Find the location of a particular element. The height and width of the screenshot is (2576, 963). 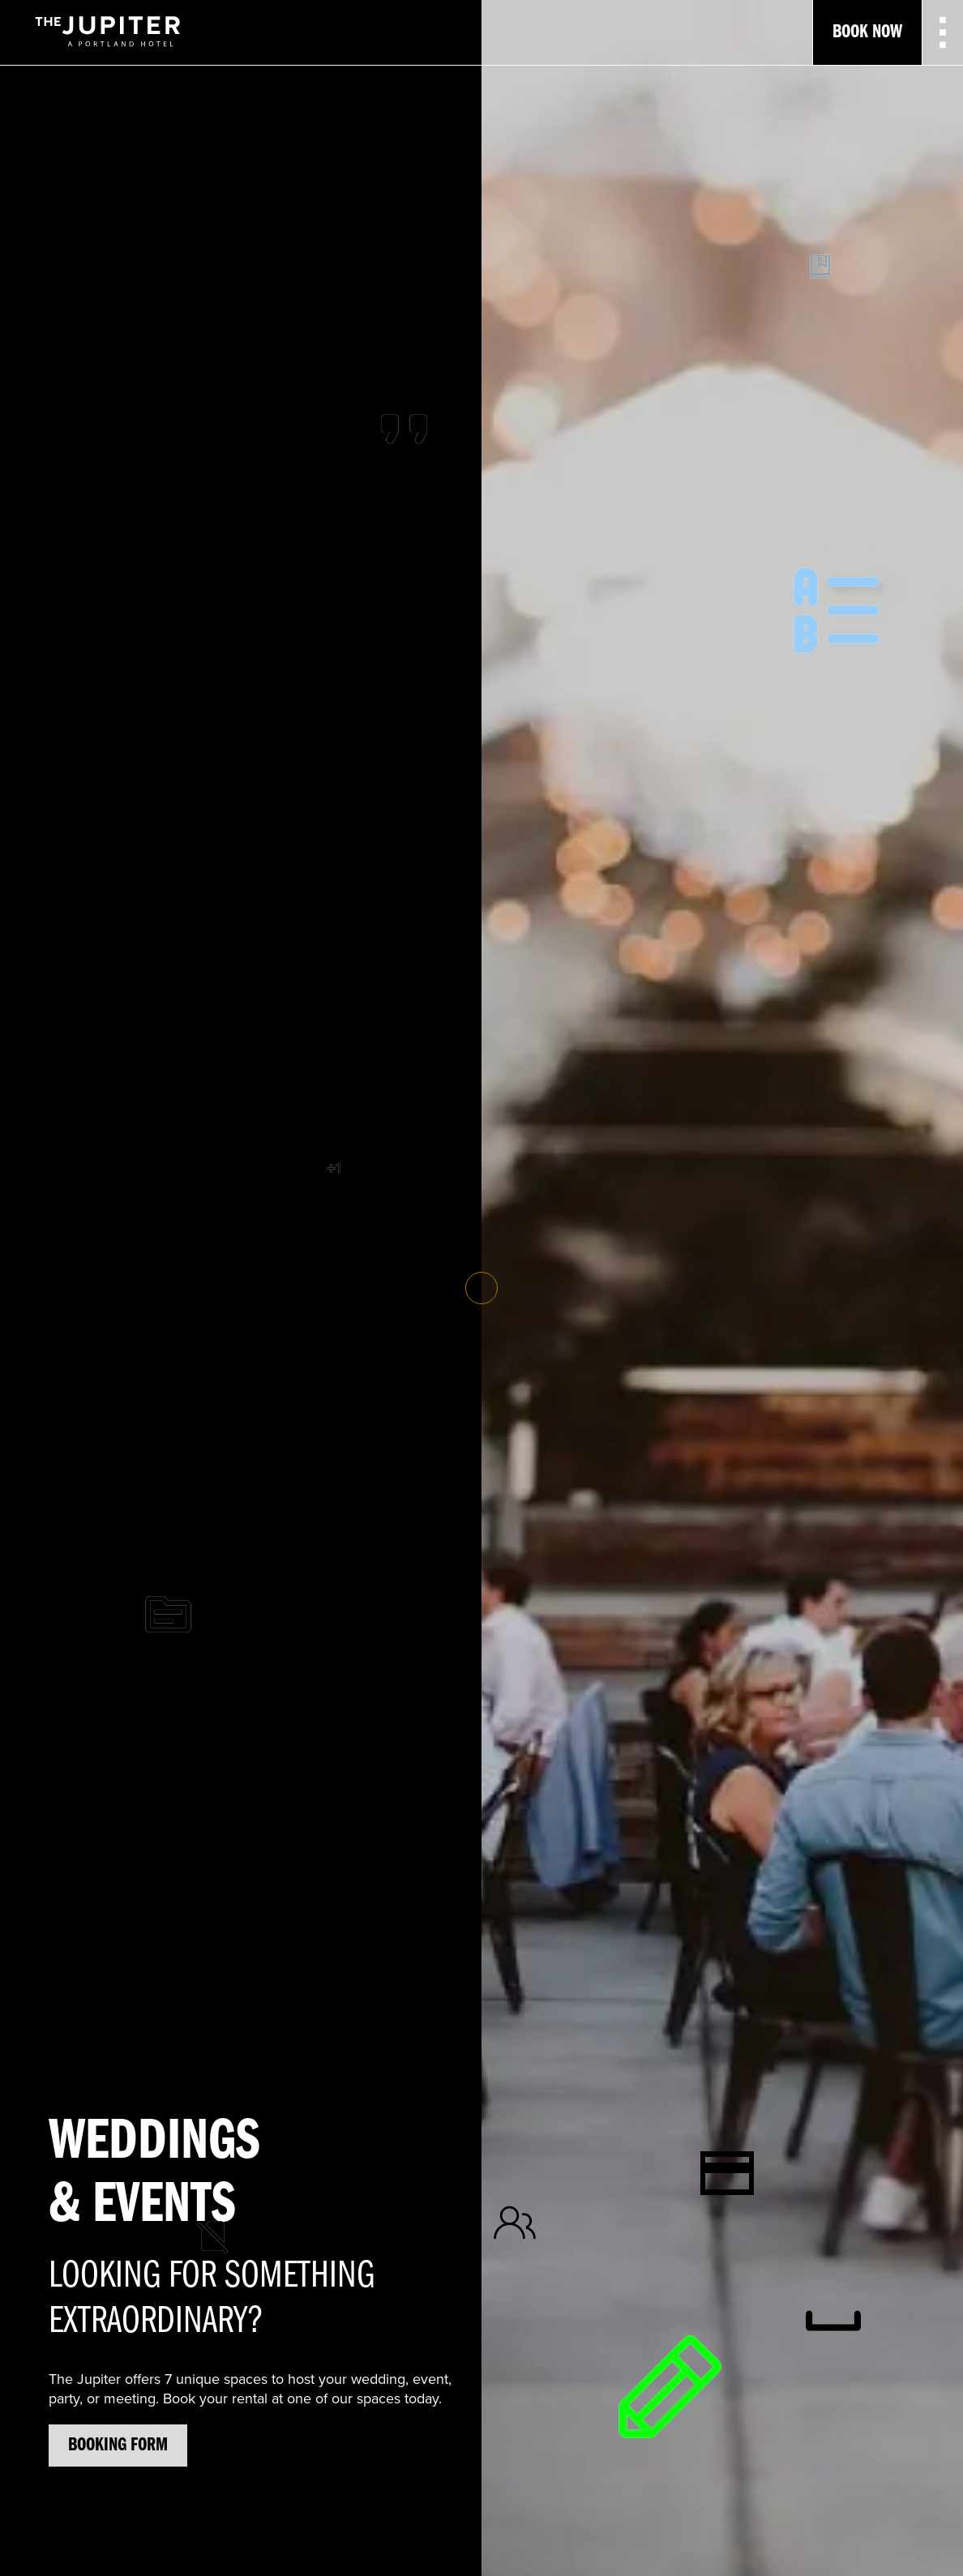

increase exposure by one stop is located at coordinates (333, 1168).